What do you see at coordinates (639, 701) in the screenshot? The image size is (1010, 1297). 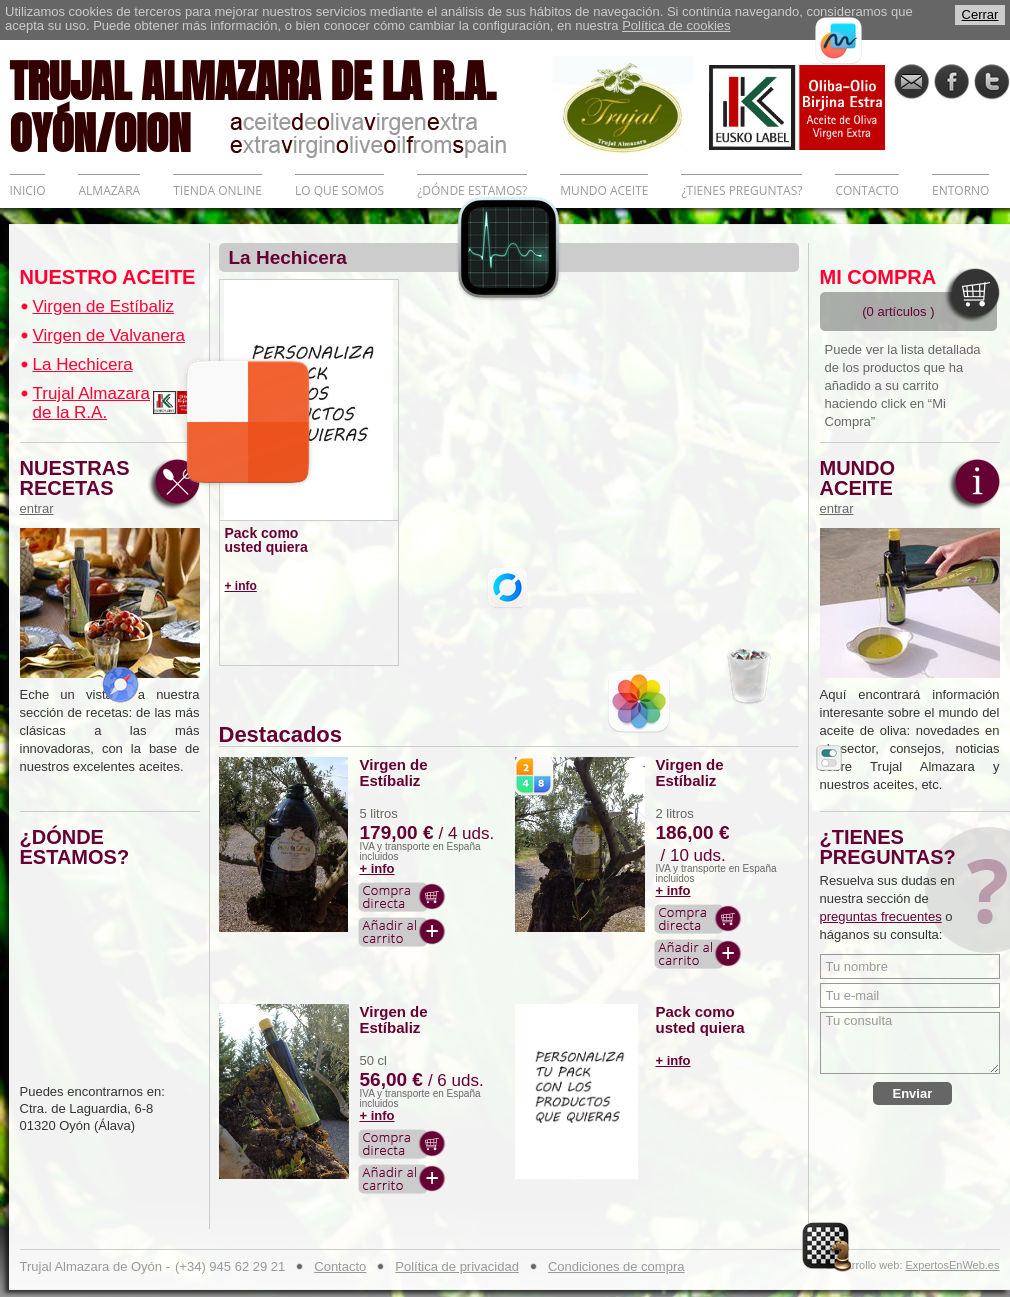 I see `open the Photos app` at bounding box center [639, 701].